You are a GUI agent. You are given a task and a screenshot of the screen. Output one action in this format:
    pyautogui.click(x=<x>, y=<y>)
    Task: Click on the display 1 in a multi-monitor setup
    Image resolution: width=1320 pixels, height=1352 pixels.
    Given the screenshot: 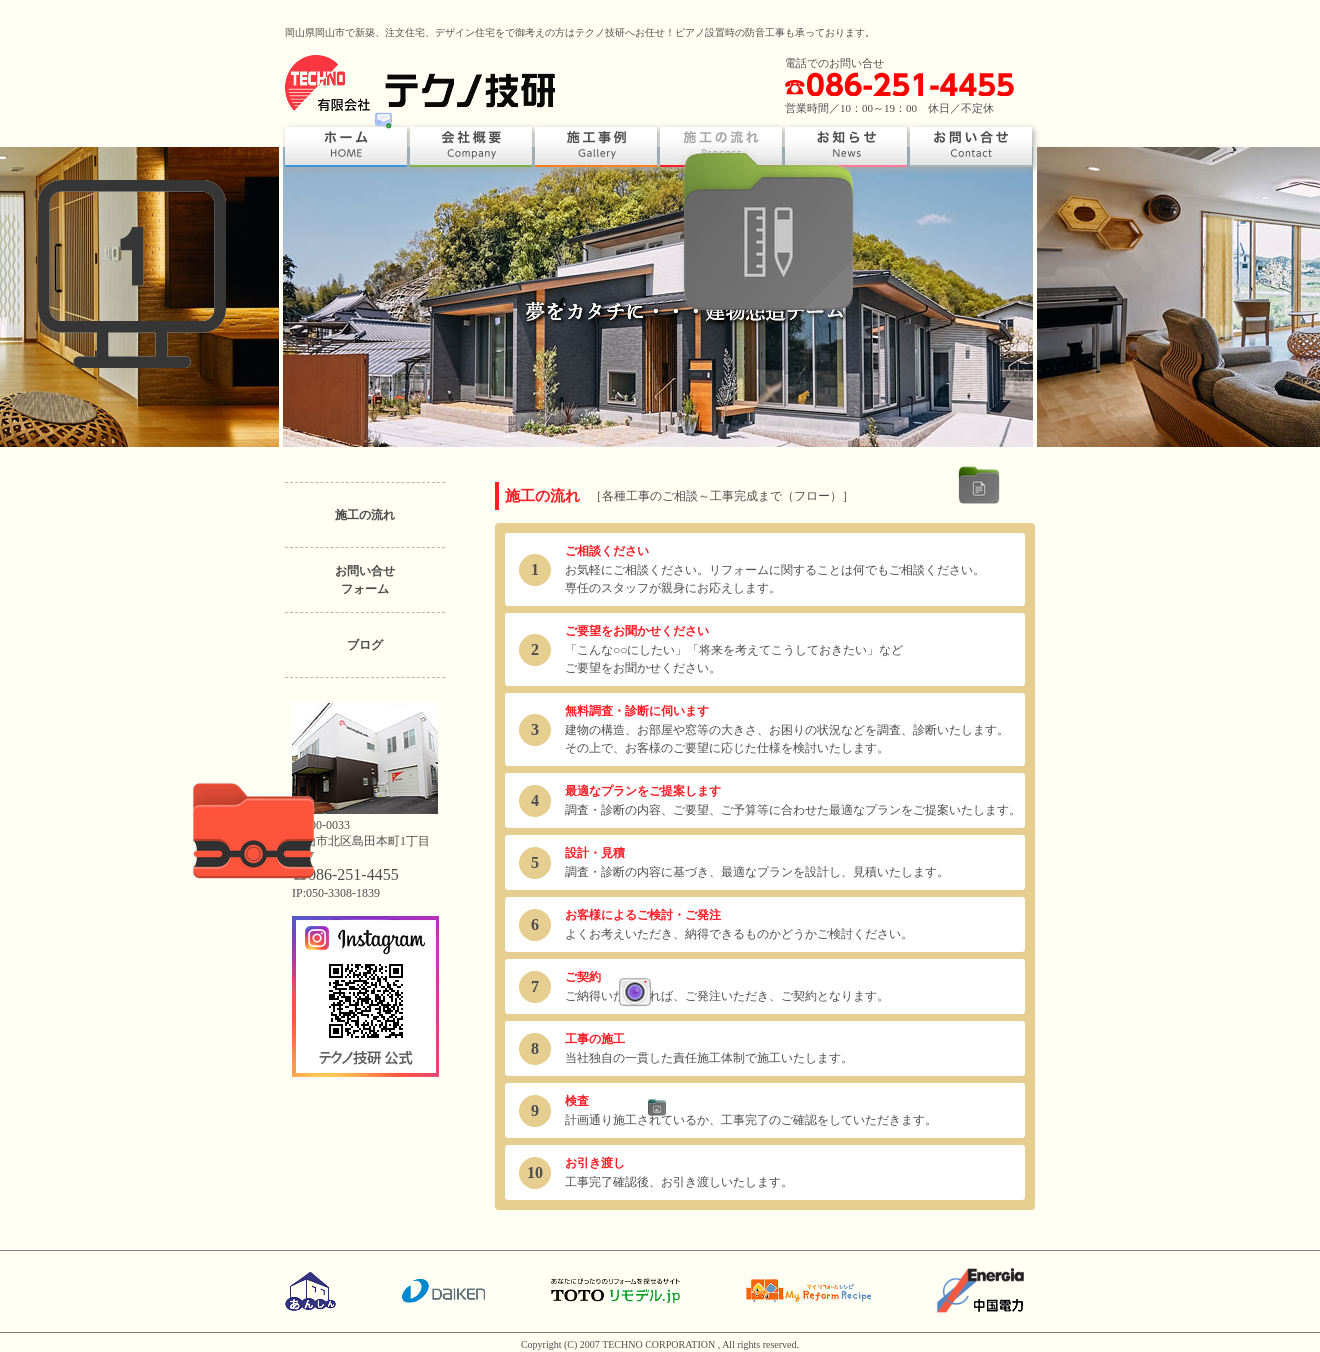 What is the action you would take?
    pyautogui.click(x=132, y=274)
    